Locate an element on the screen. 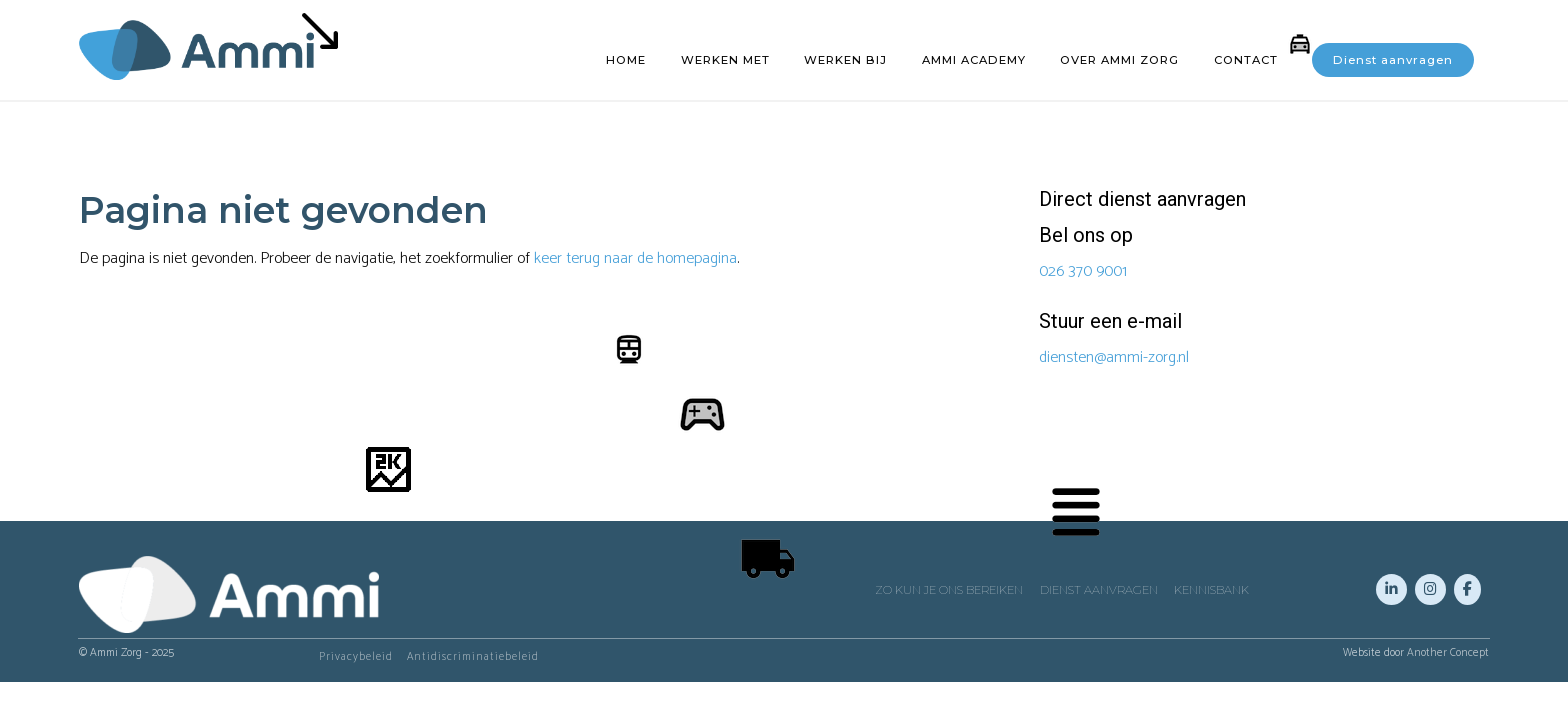 This screenshot has height=720, width=1568. get subway or metro directions is located at coordinates (629, 350).